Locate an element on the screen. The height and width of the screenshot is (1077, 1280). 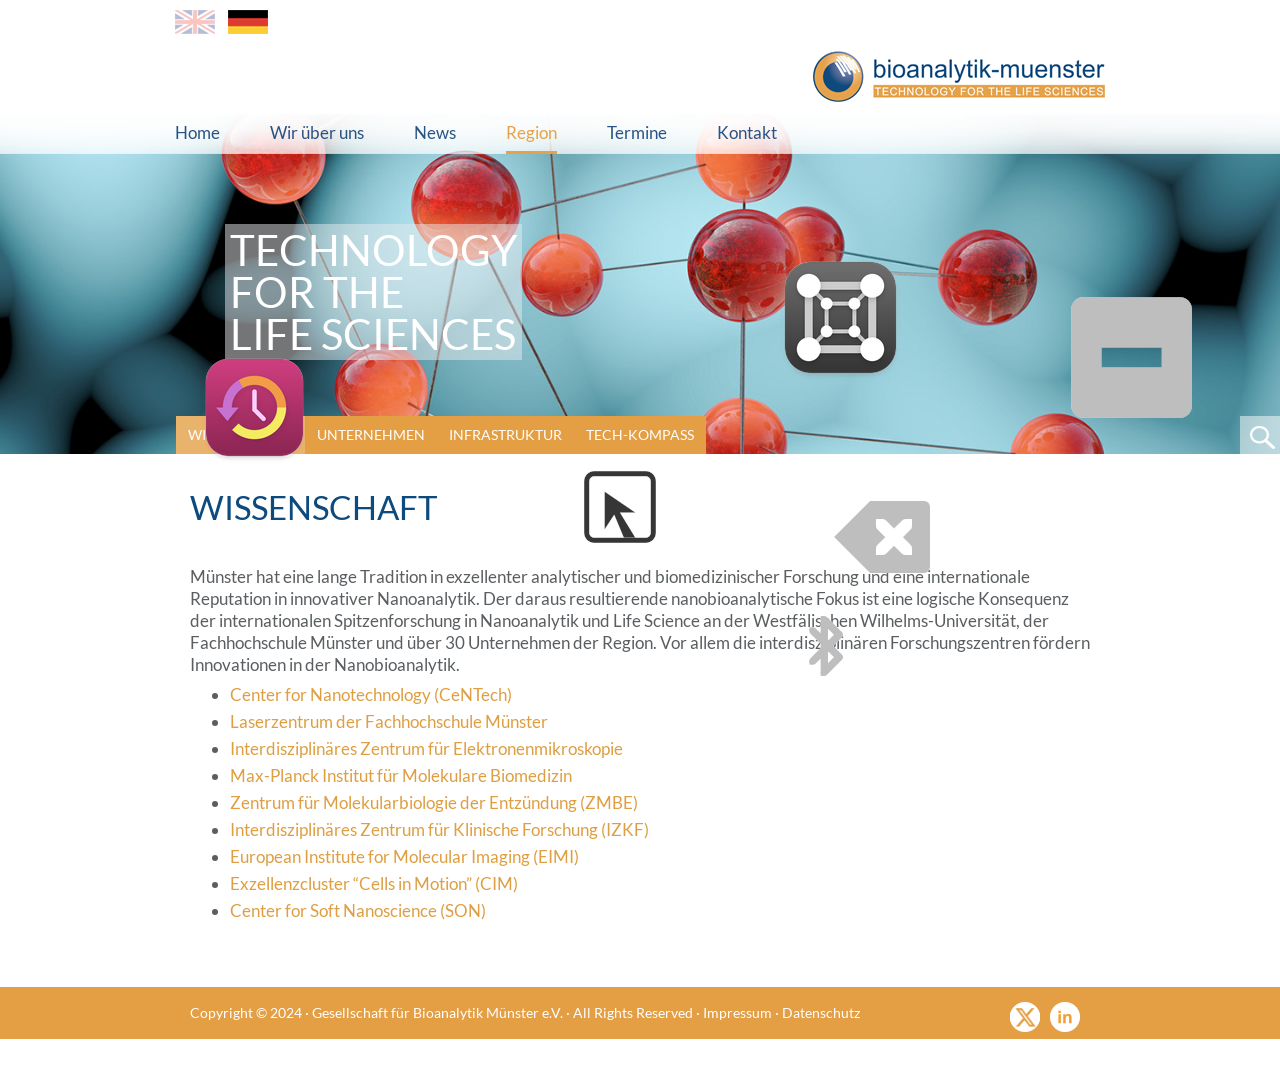
open fusion app or automation tool is located at coordinates (620, 507).